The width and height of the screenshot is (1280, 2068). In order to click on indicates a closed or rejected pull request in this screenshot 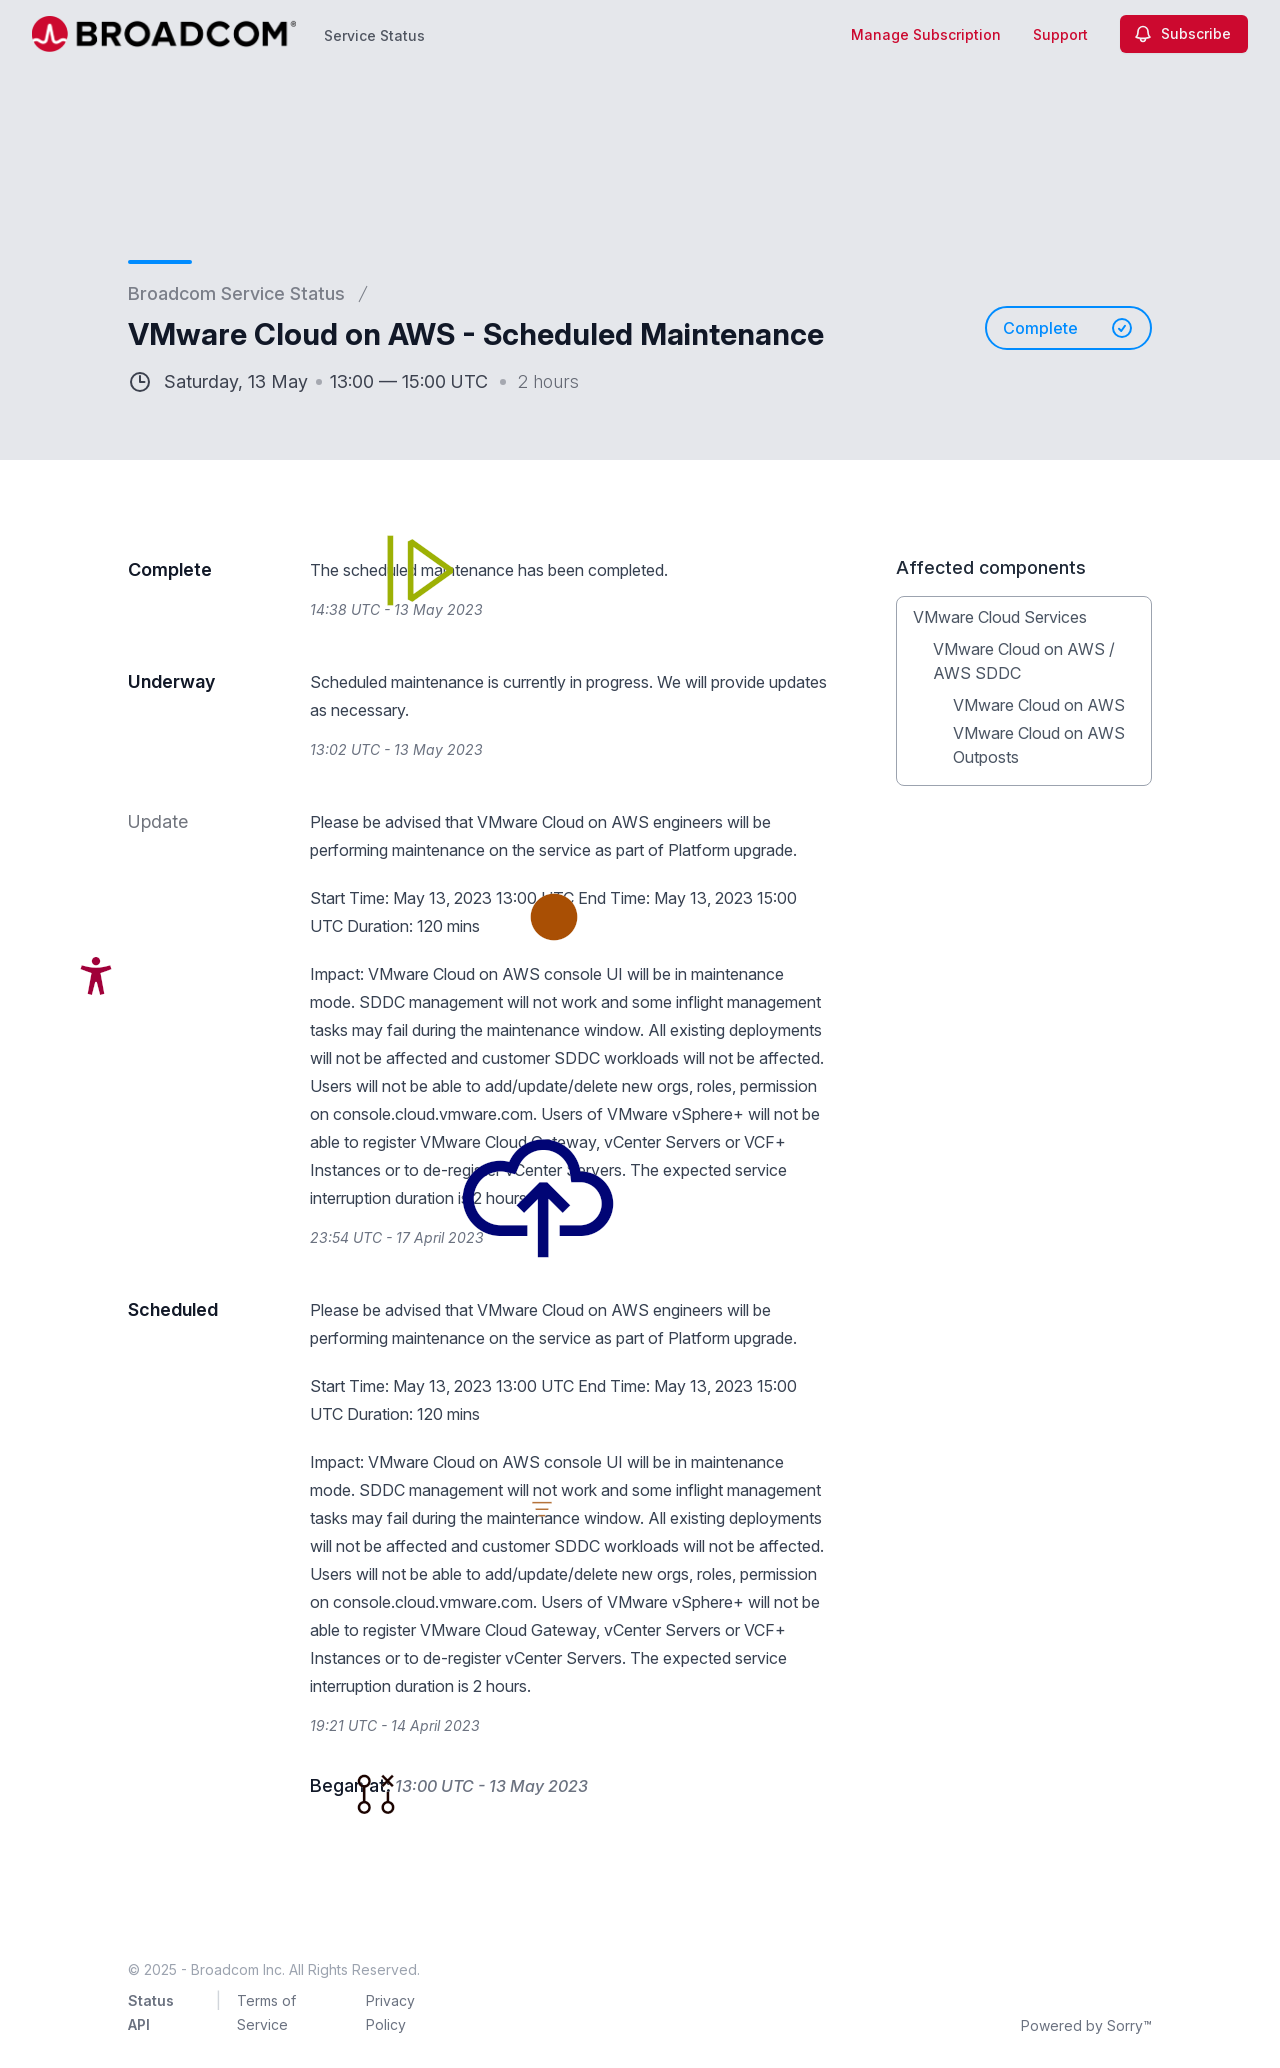, I will do `click(376, 1793)`.